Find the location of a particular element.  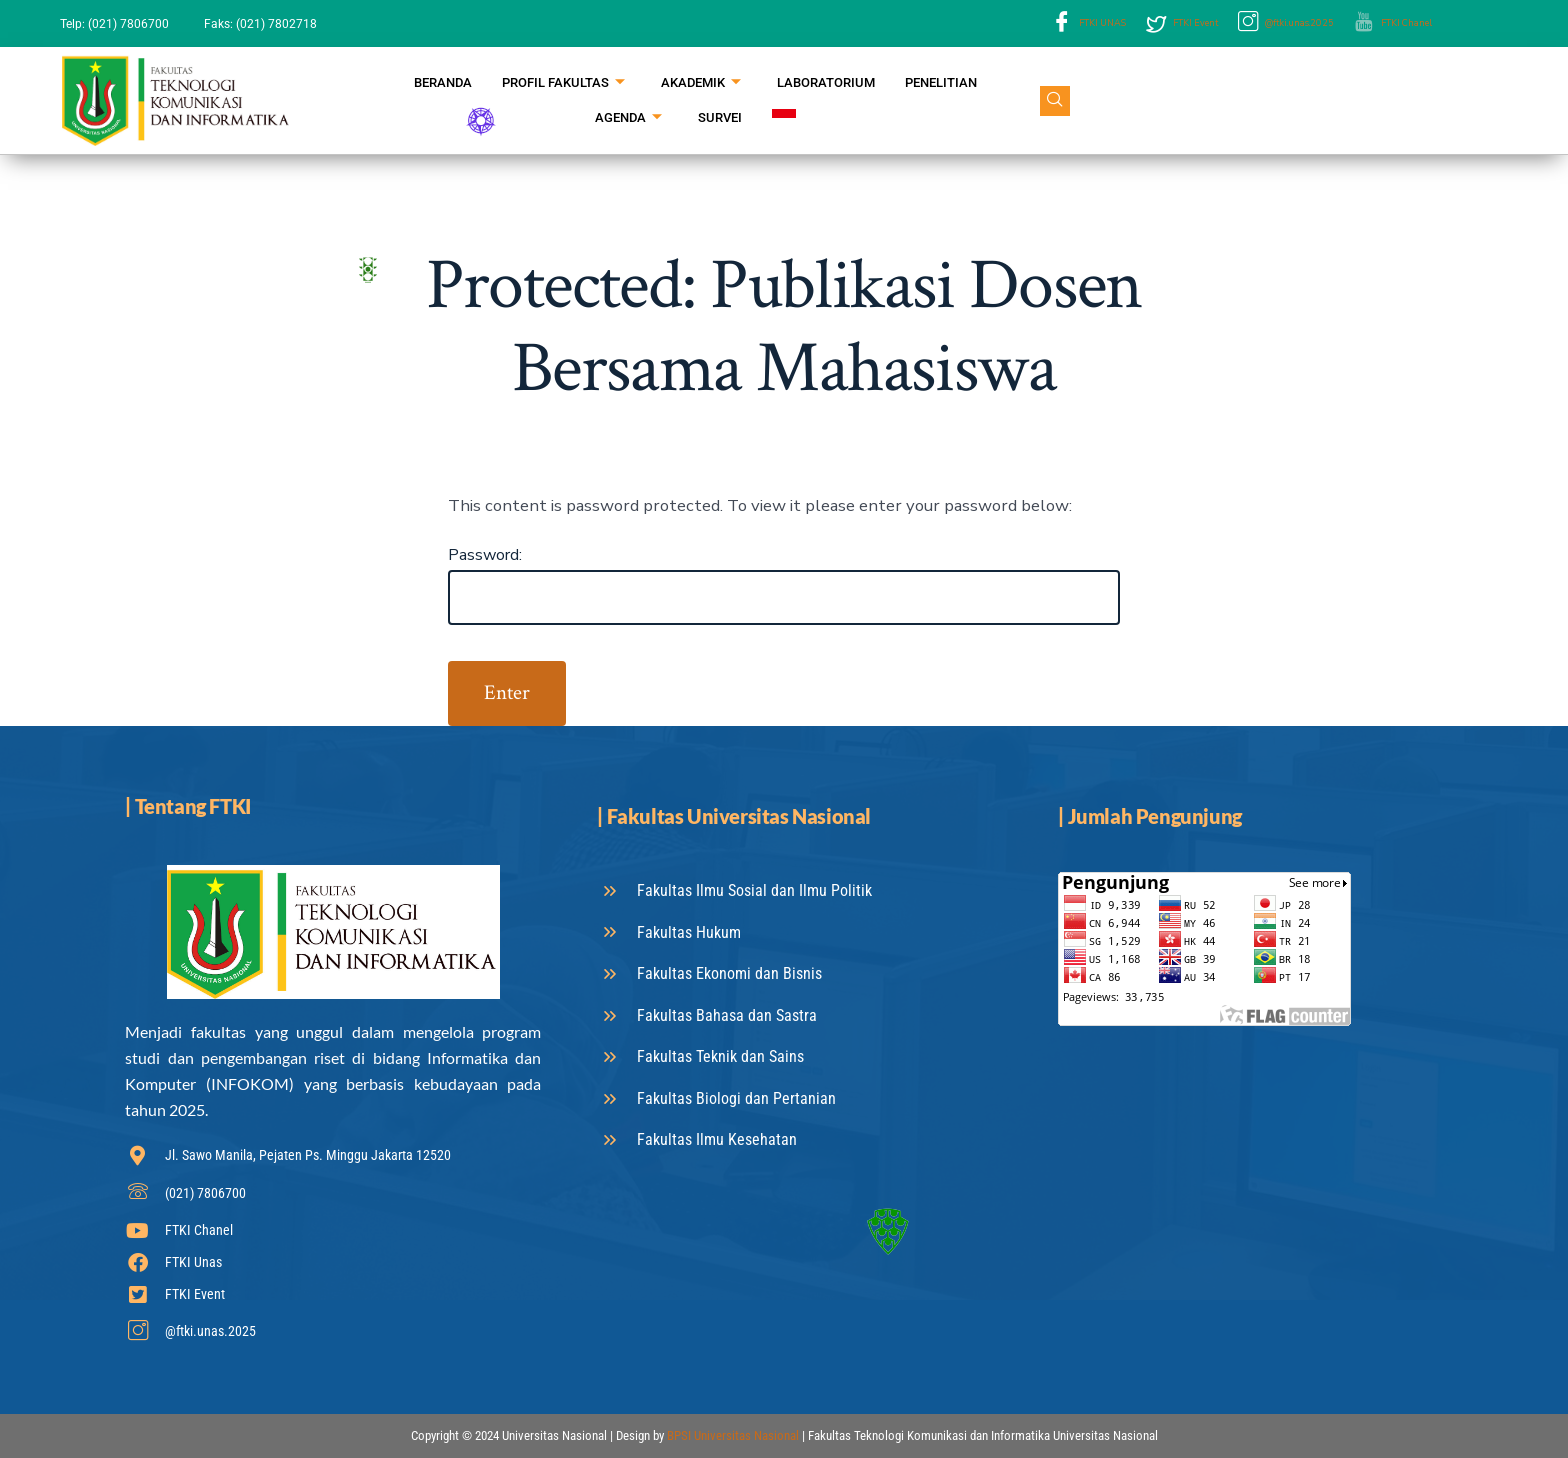

activate energy shield or defensive ability is located at coordinates (888, 1232).